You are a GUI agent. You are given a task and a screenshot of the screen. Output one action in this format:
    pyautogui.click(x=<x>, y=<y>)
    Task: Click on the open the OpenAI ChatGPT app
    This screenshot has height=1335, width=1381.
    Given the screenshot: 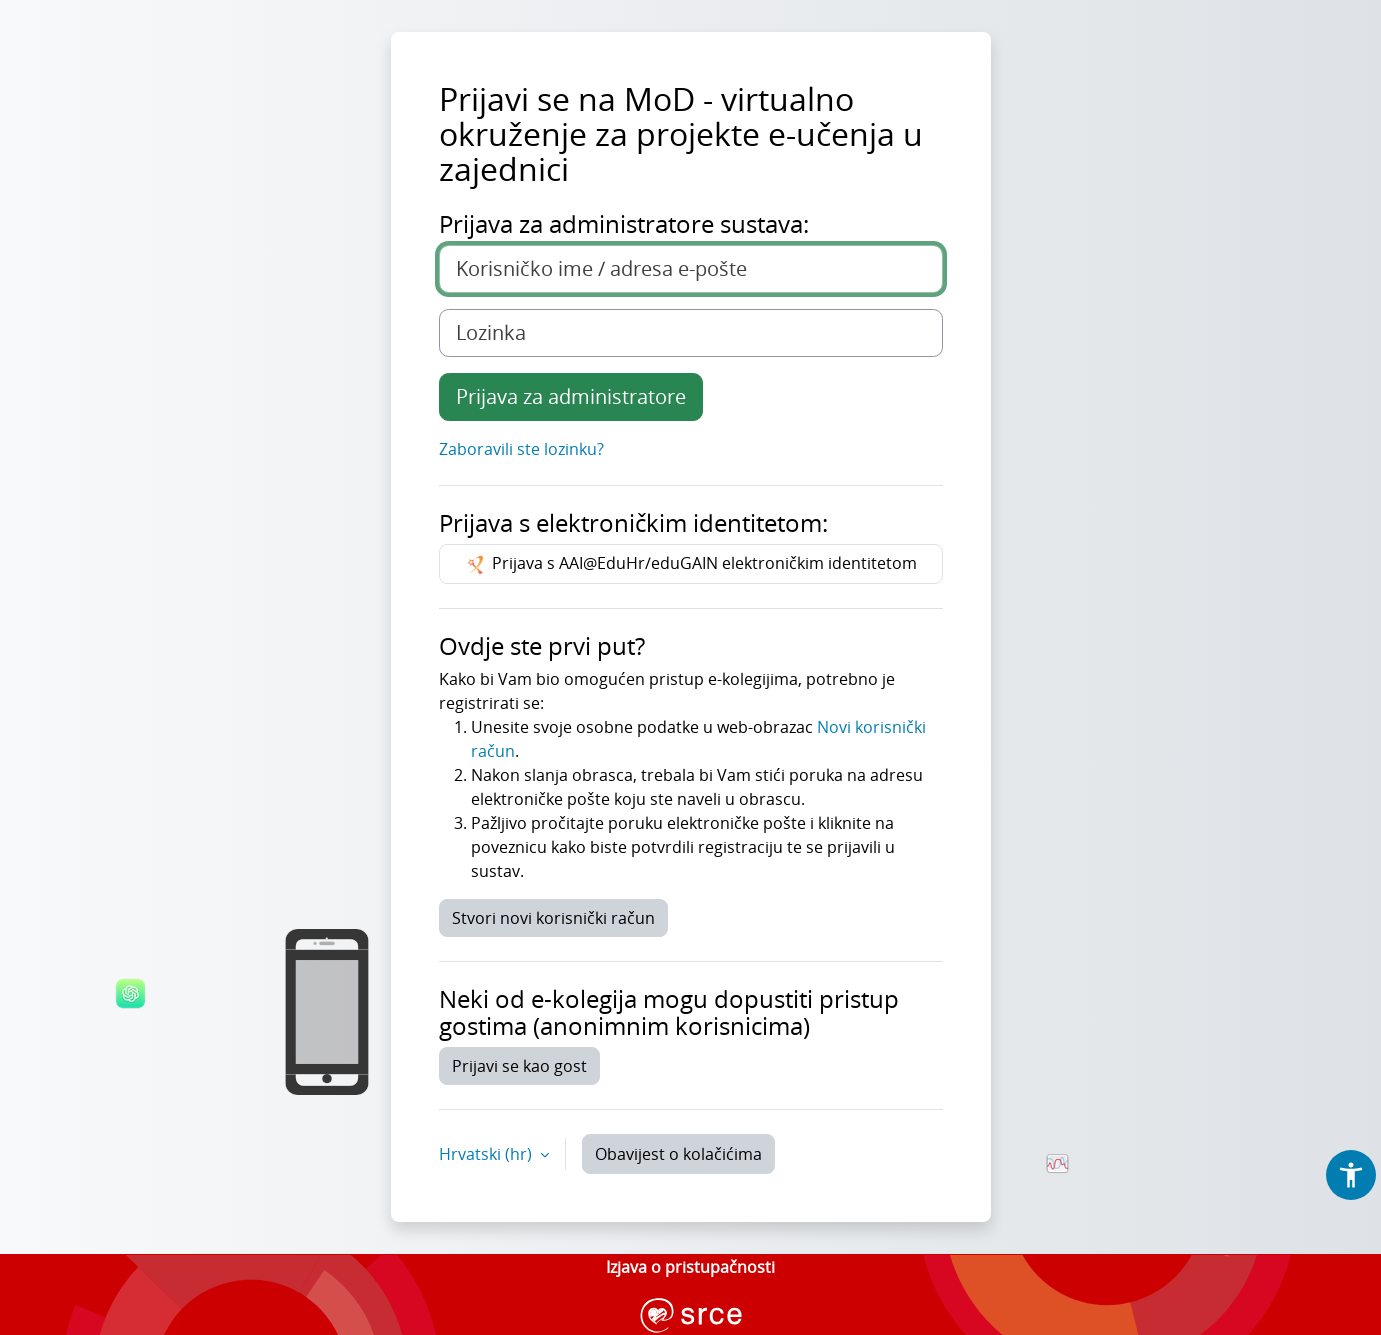 What is the action you would take?
    pyautogui.click(x=130, y=993)
    